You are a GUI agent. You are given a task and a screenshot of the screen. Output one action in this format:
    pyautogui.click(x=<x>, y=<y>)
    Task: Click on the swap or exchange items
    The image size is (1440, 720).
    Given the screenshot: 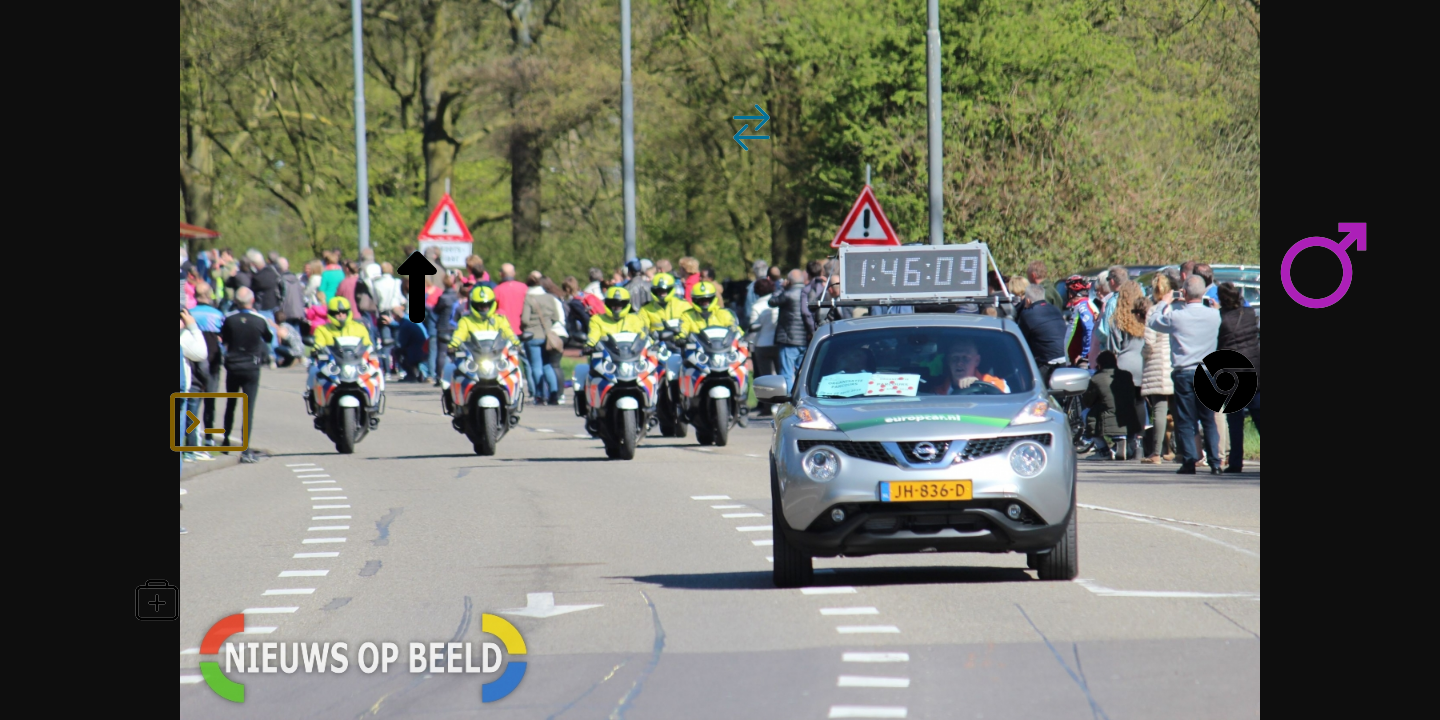 What is the action you would take?
    pyautogui.click(x=751, y=127)
    